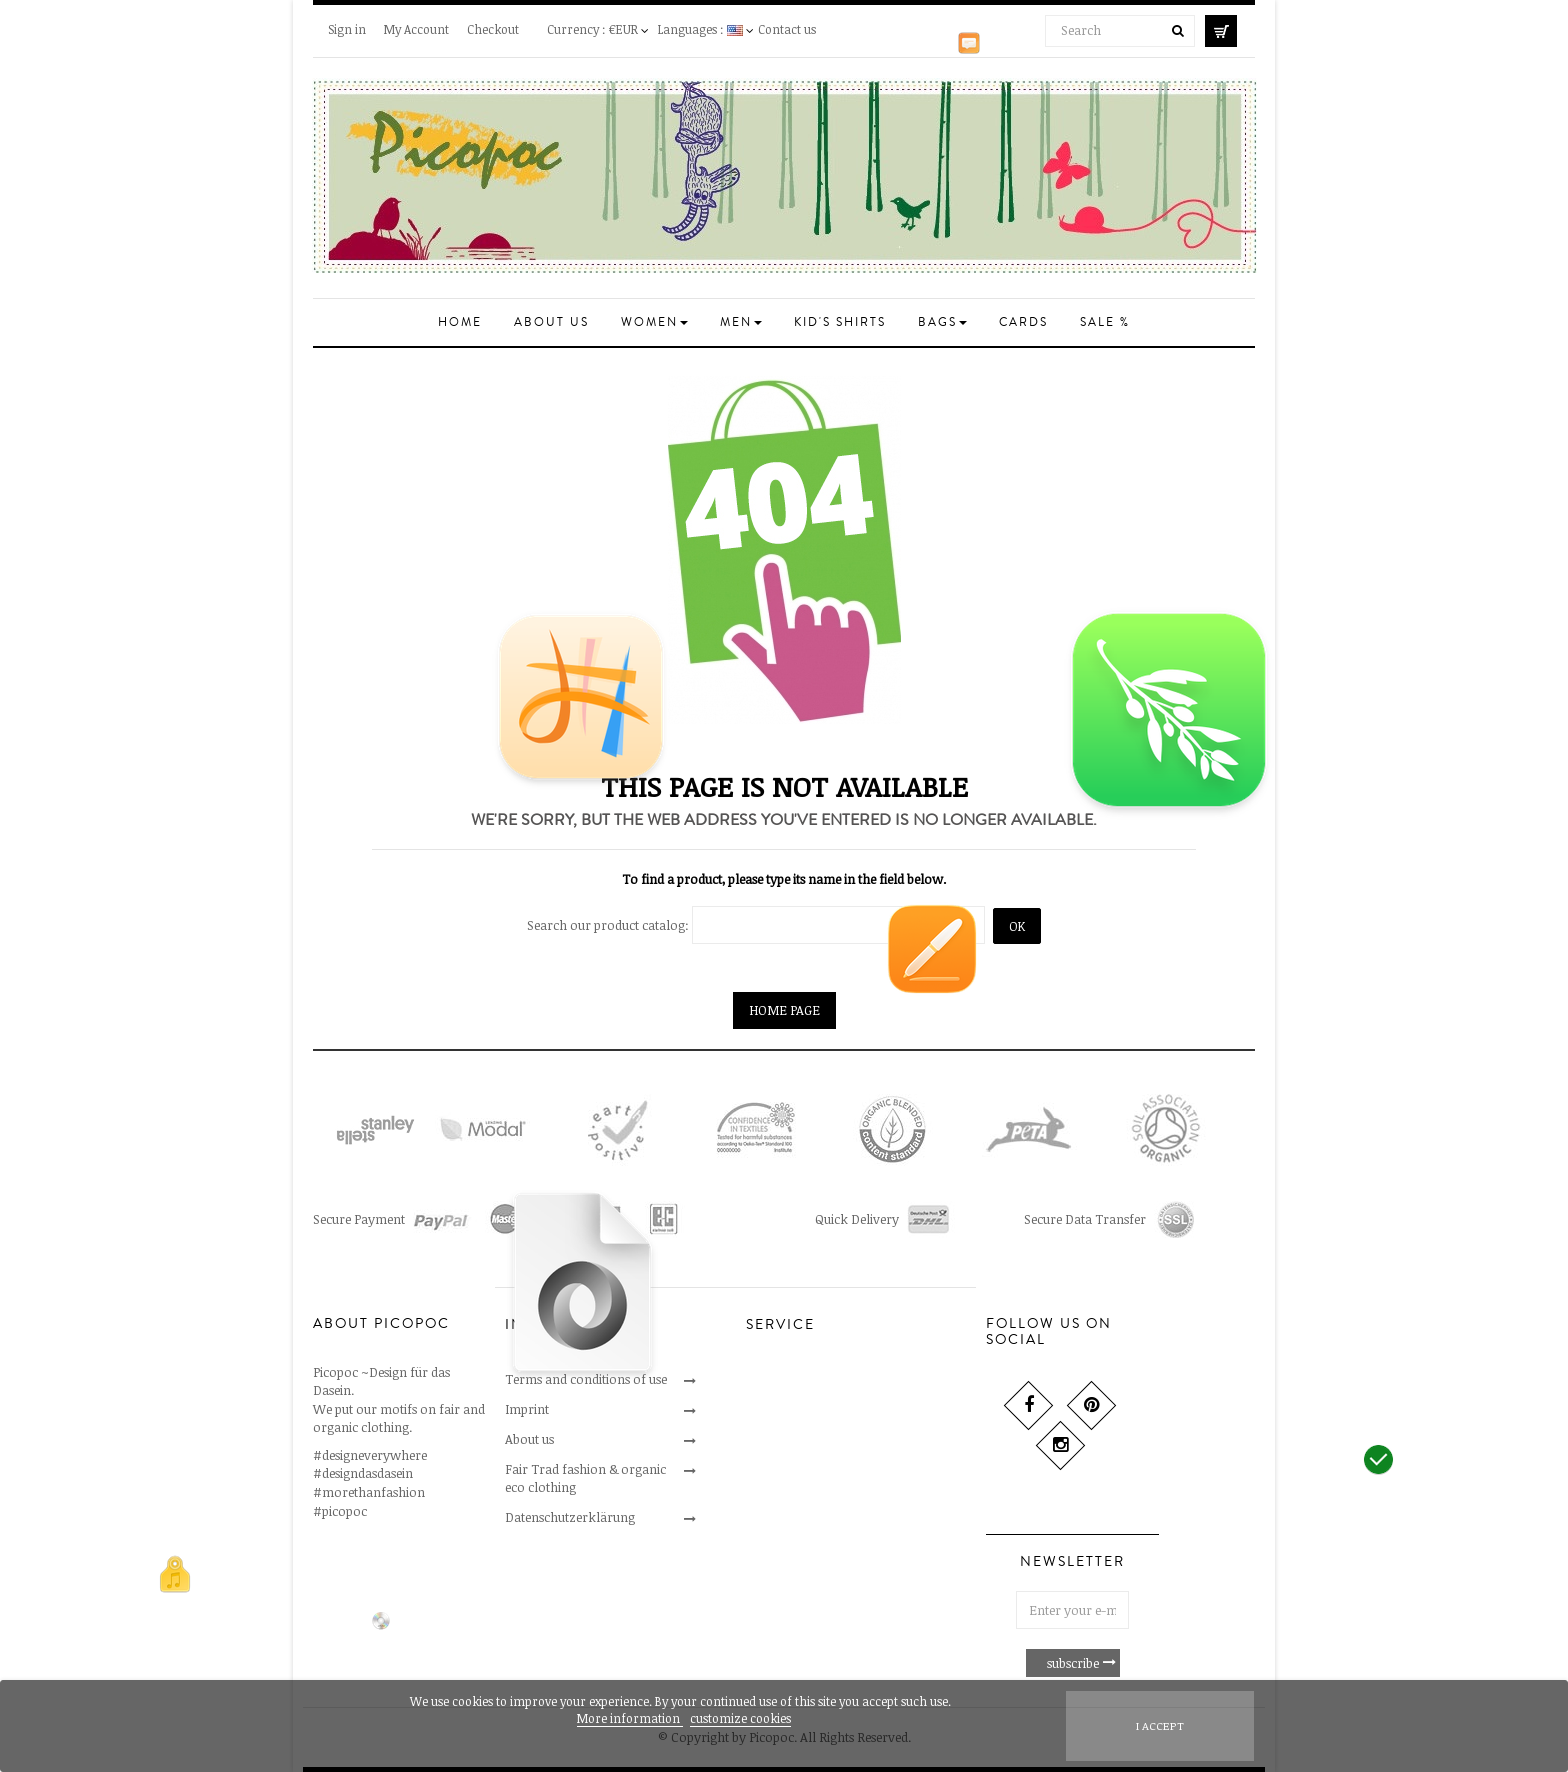 This screenshot has width=1568, height=1772. Describe the element at coordinates (1378, 1459) in the screenshot. I see `indicates dropbox file is fully synced` at that location.